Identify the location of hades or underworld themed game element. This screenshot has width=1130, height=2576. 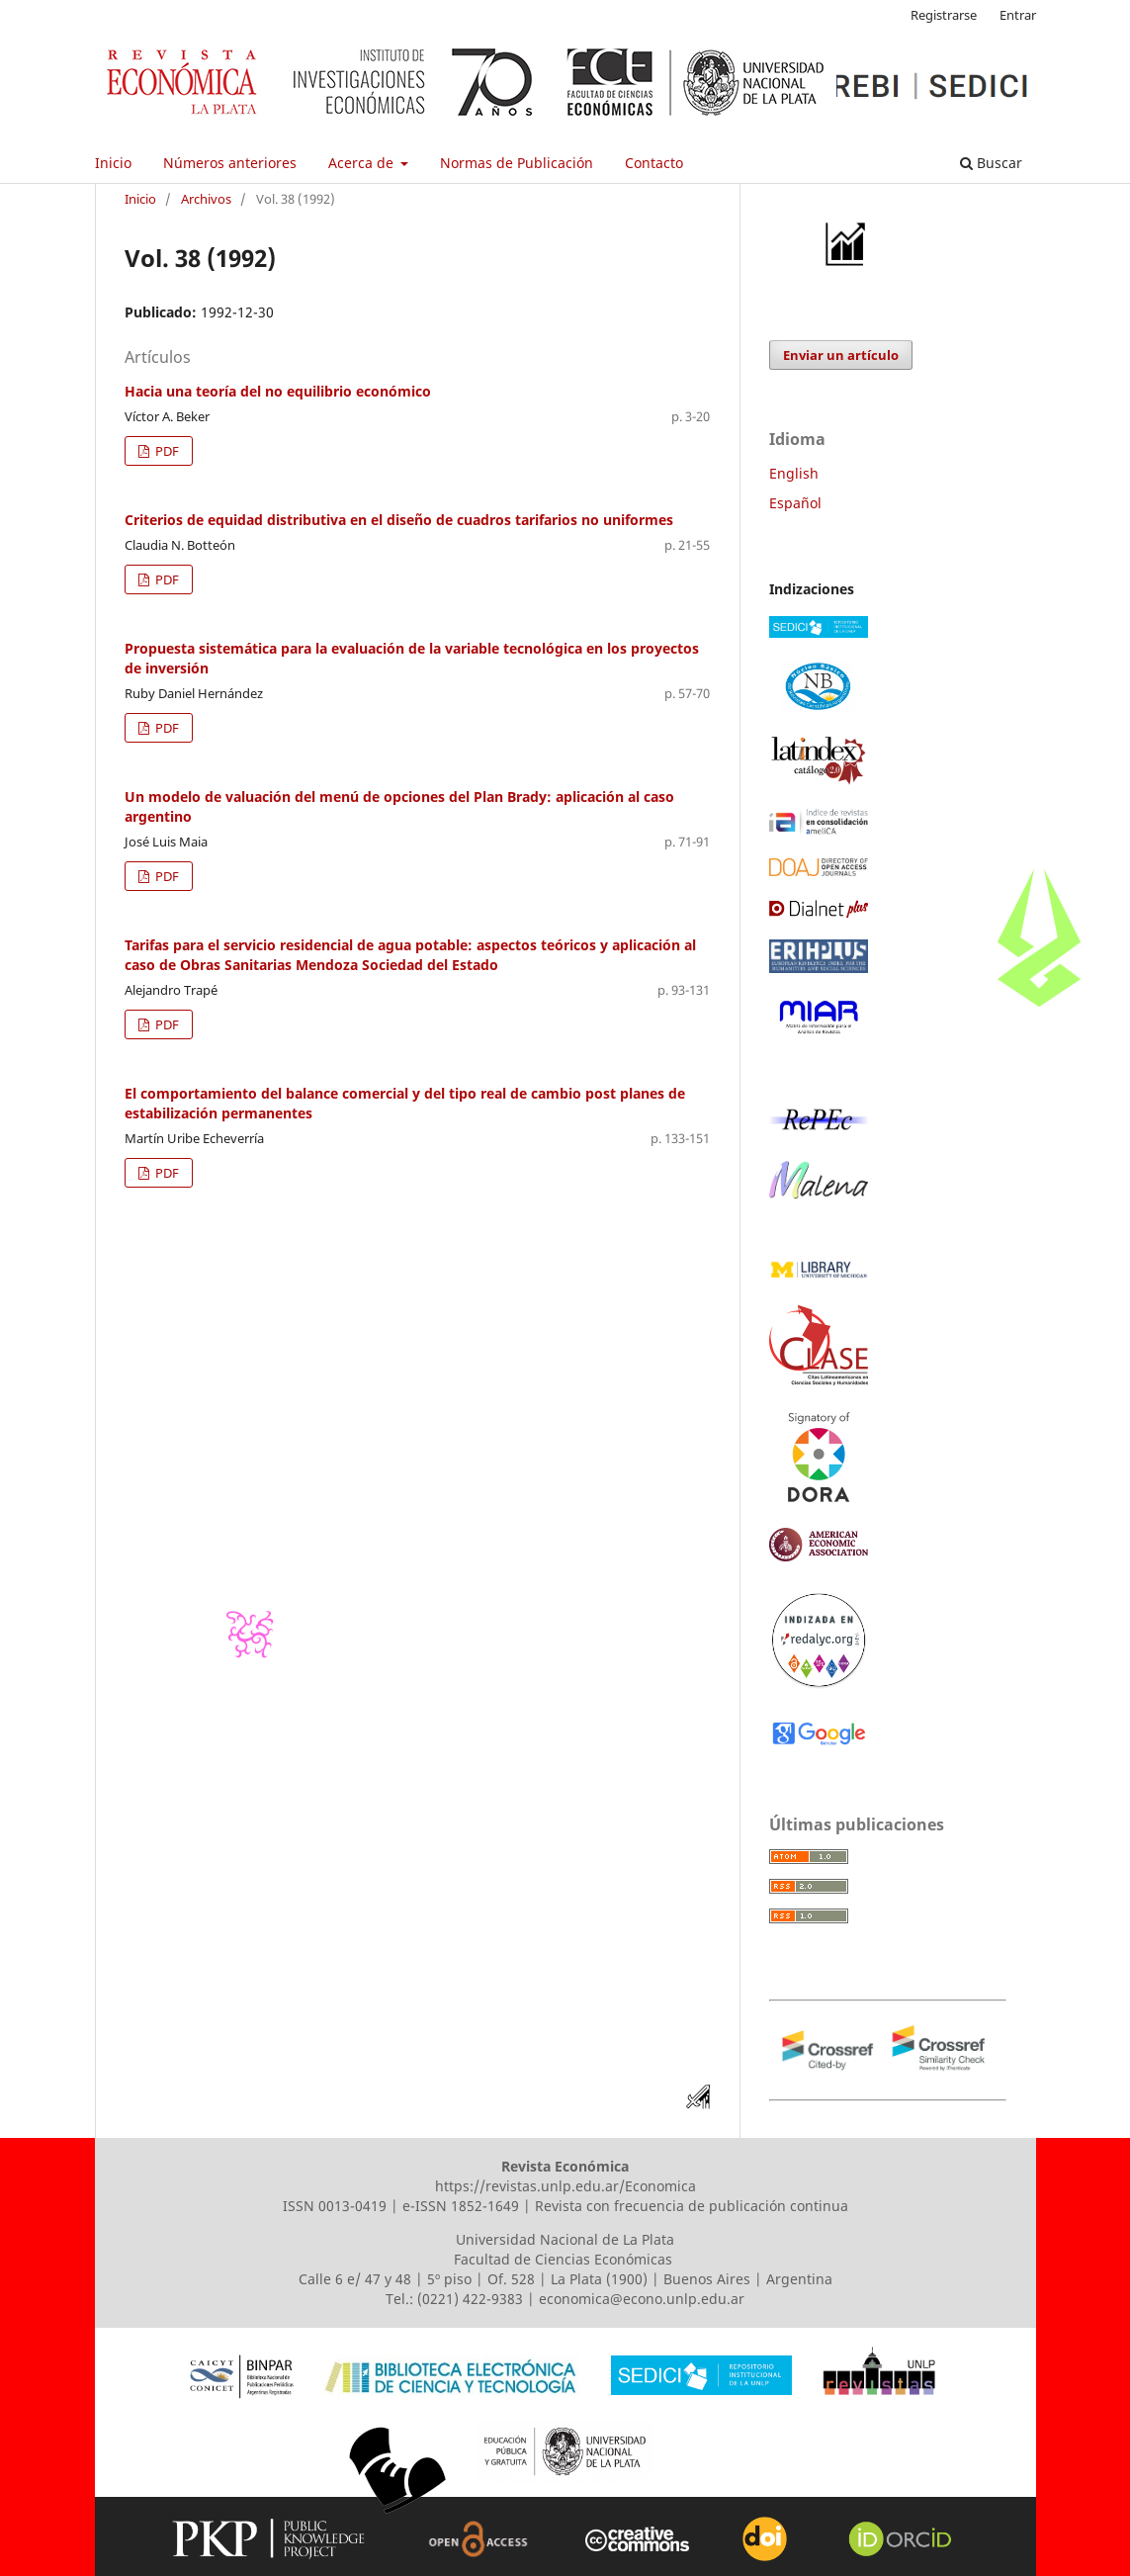
(1039, 937).